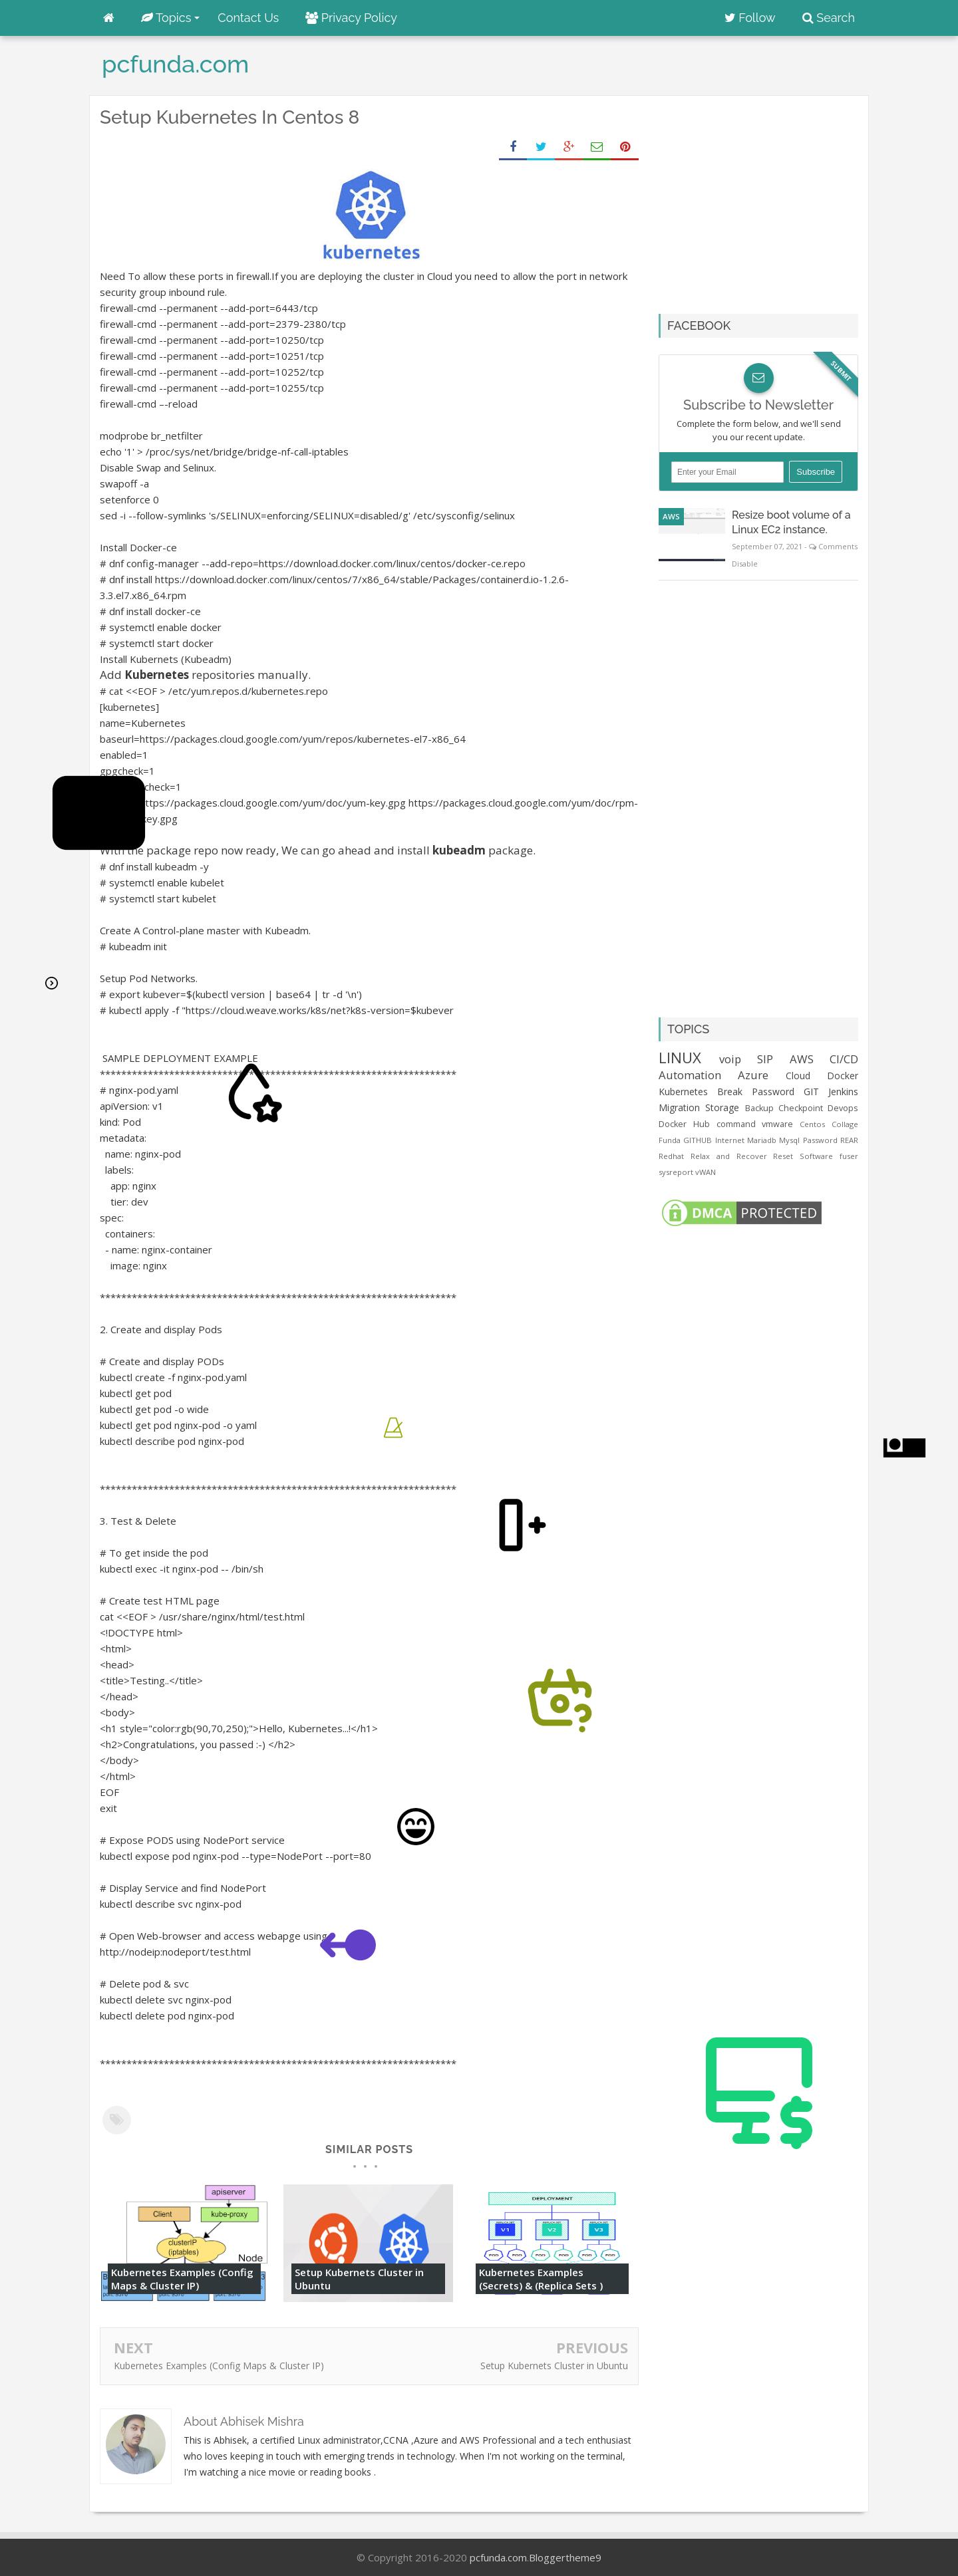 The height and width of the screenshot is (2576, 958). What do you see at coordinates (904, 1448) in the screenshot?
I see `select first class or suite seating` at bounding box center [904, 1448].